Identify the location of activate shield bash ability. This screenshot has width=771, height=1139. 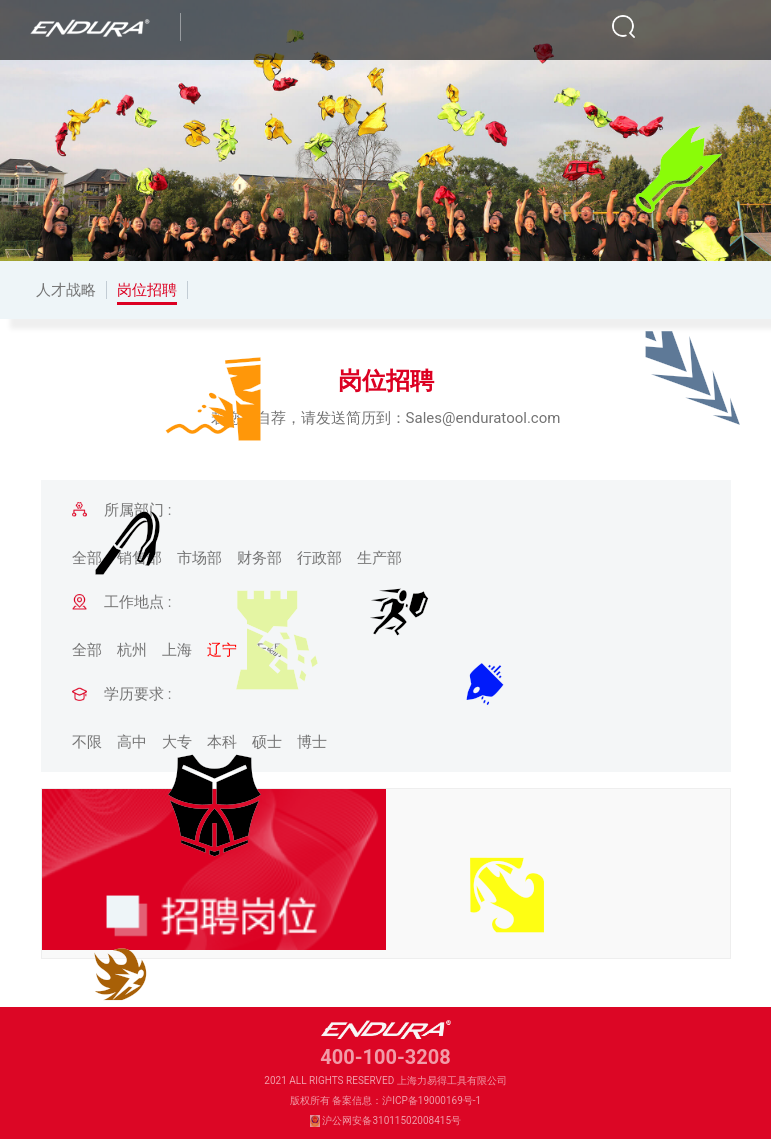
(399, 612).